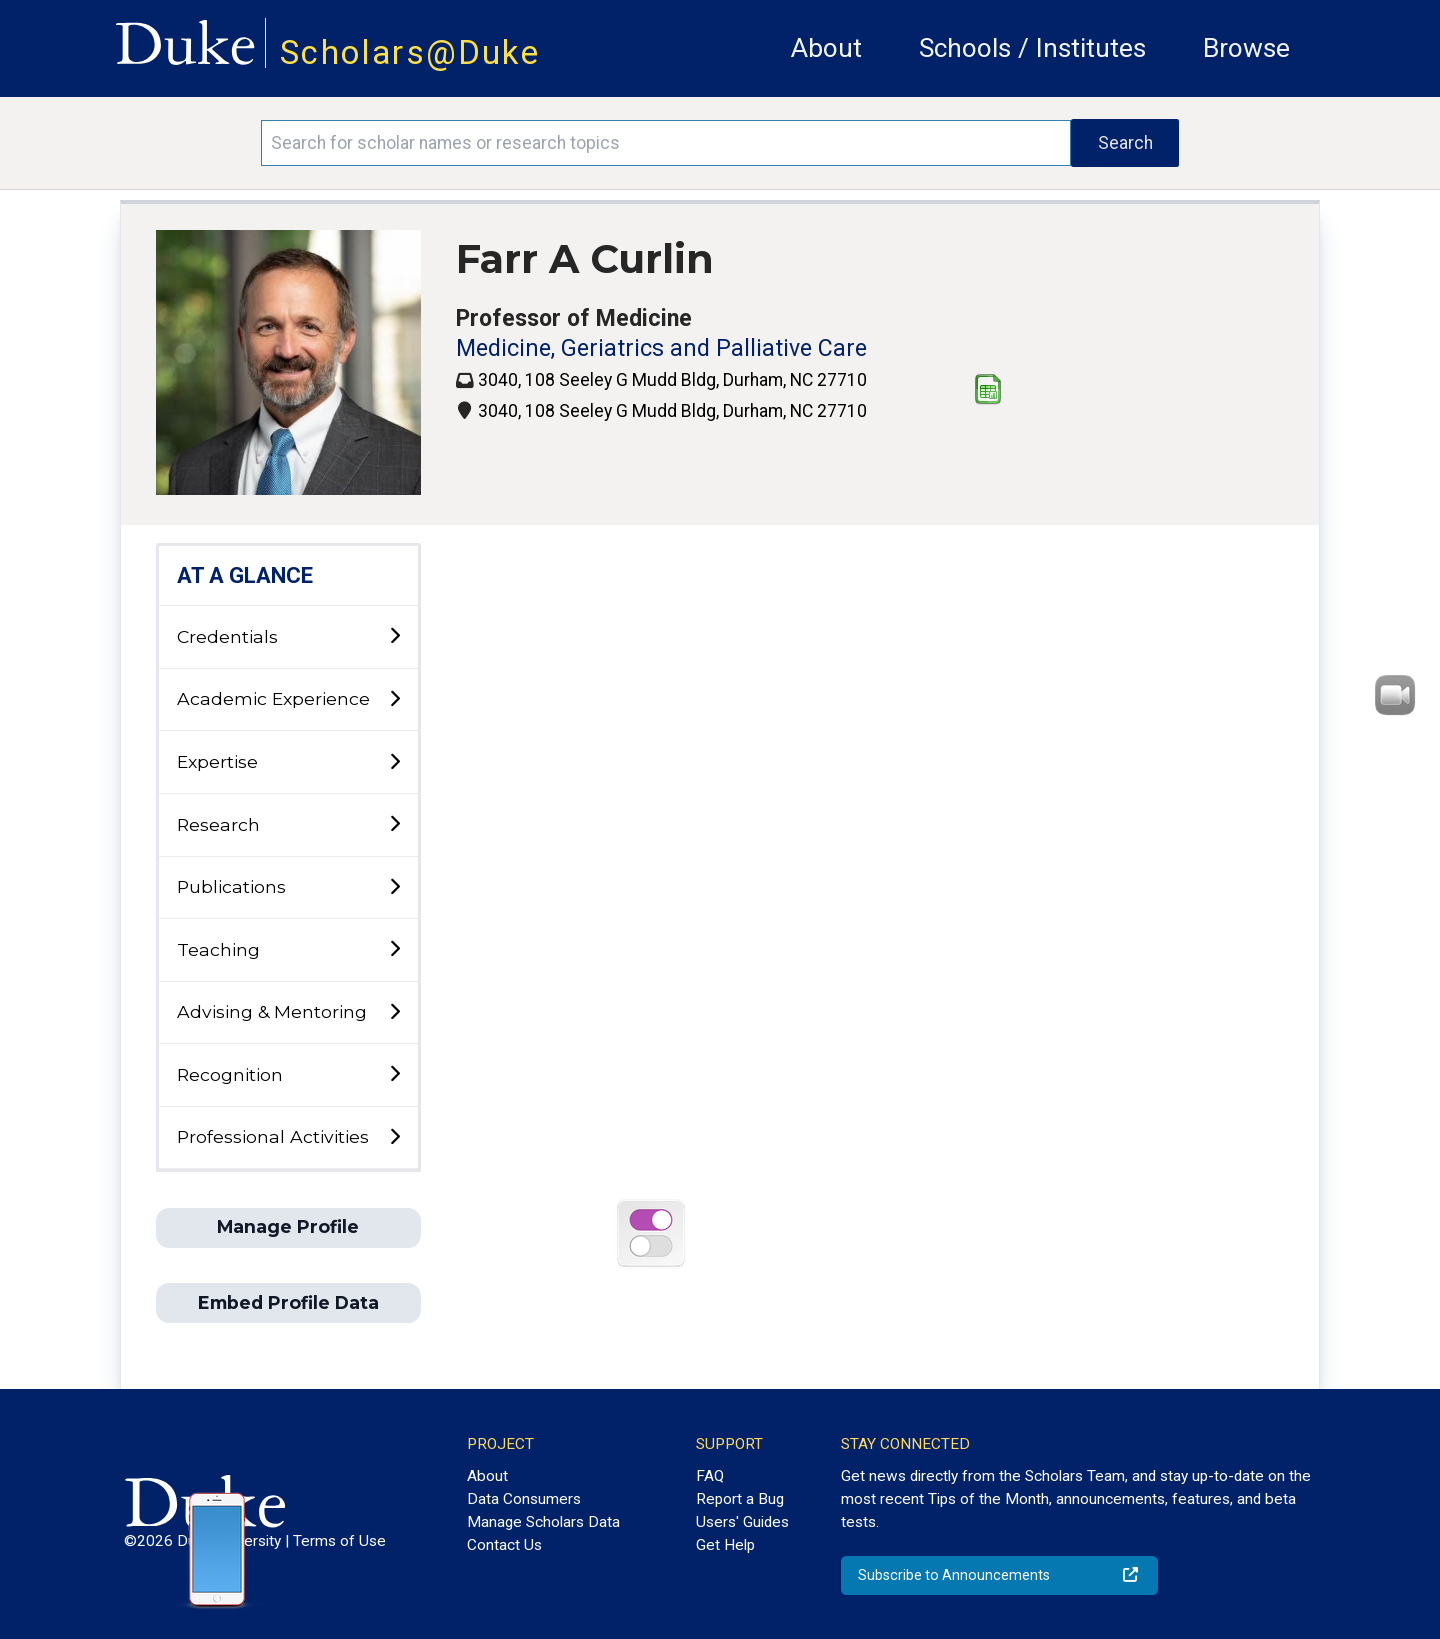 Image resolution: width=1440 pixels, height=1639 pixels. What do you see at coordinates (217, 1551) in the screenshot?
I see `indicates a connected iPhone device` at bounding box center [217, 1551].